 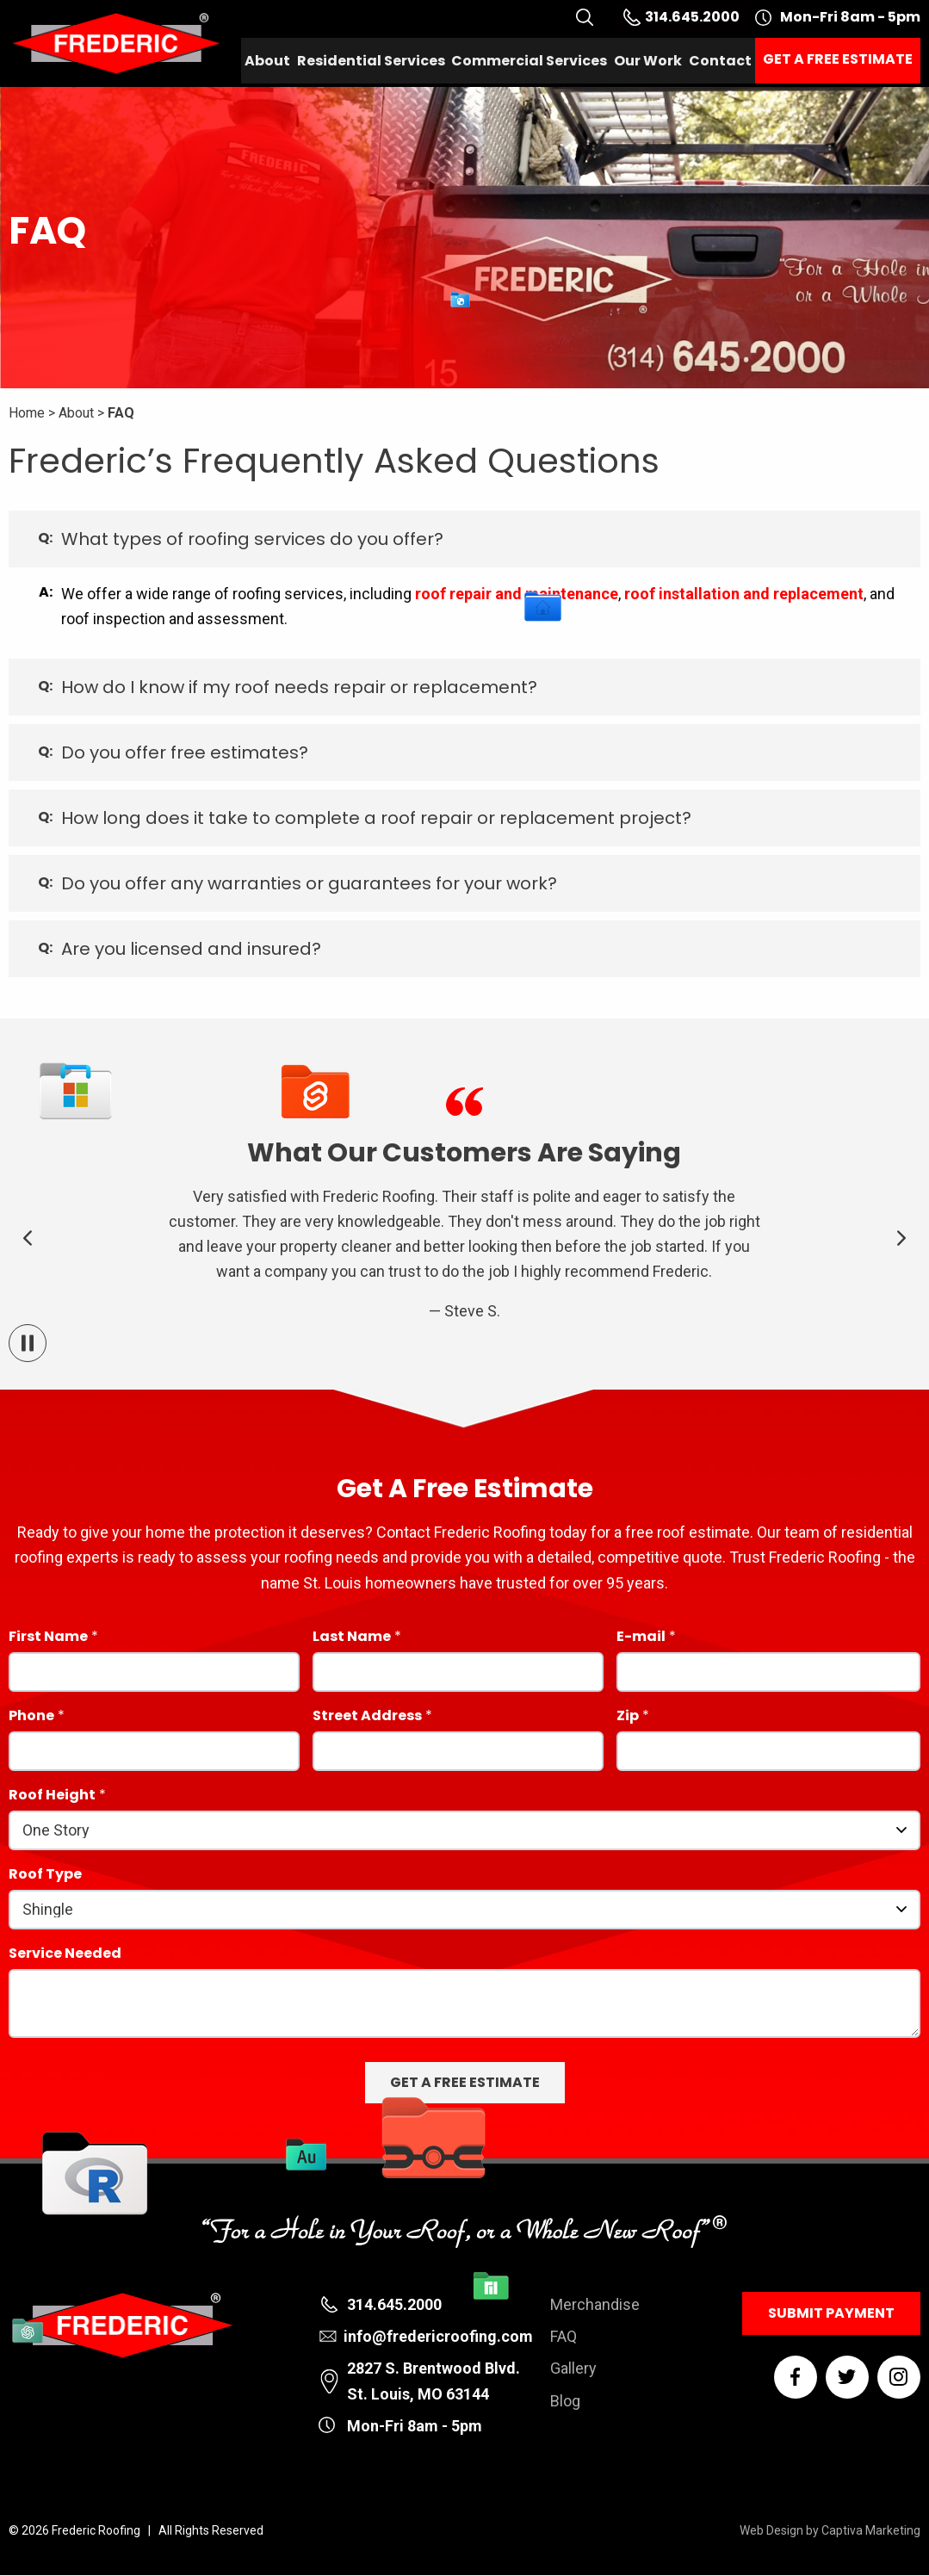 What do you see at coordinates (28, 2331) in the screenshot?
I see `open folder containing ChatGPT-related files` at bounding box center [28, 2331].